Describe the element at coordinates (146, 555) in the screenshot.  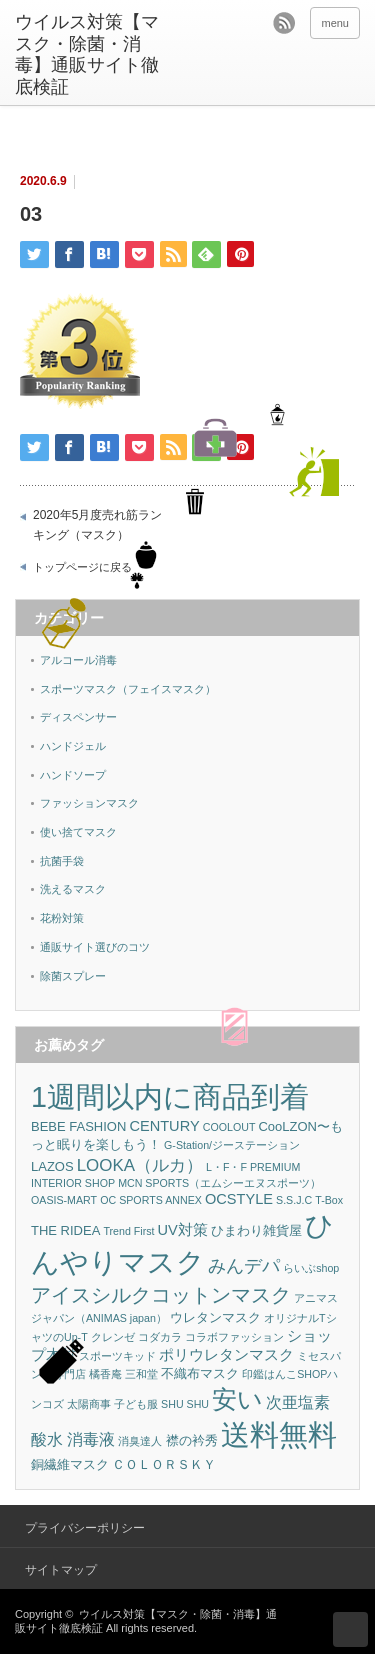
I see `store or access inventory items` at that location.